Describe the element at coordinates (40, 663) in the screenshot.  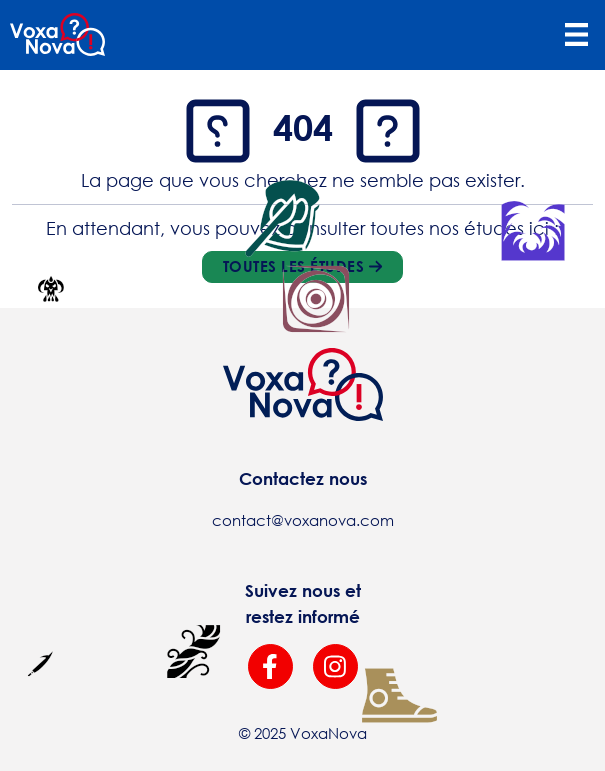
I see `select glaive weapon in game inventory` at that location.